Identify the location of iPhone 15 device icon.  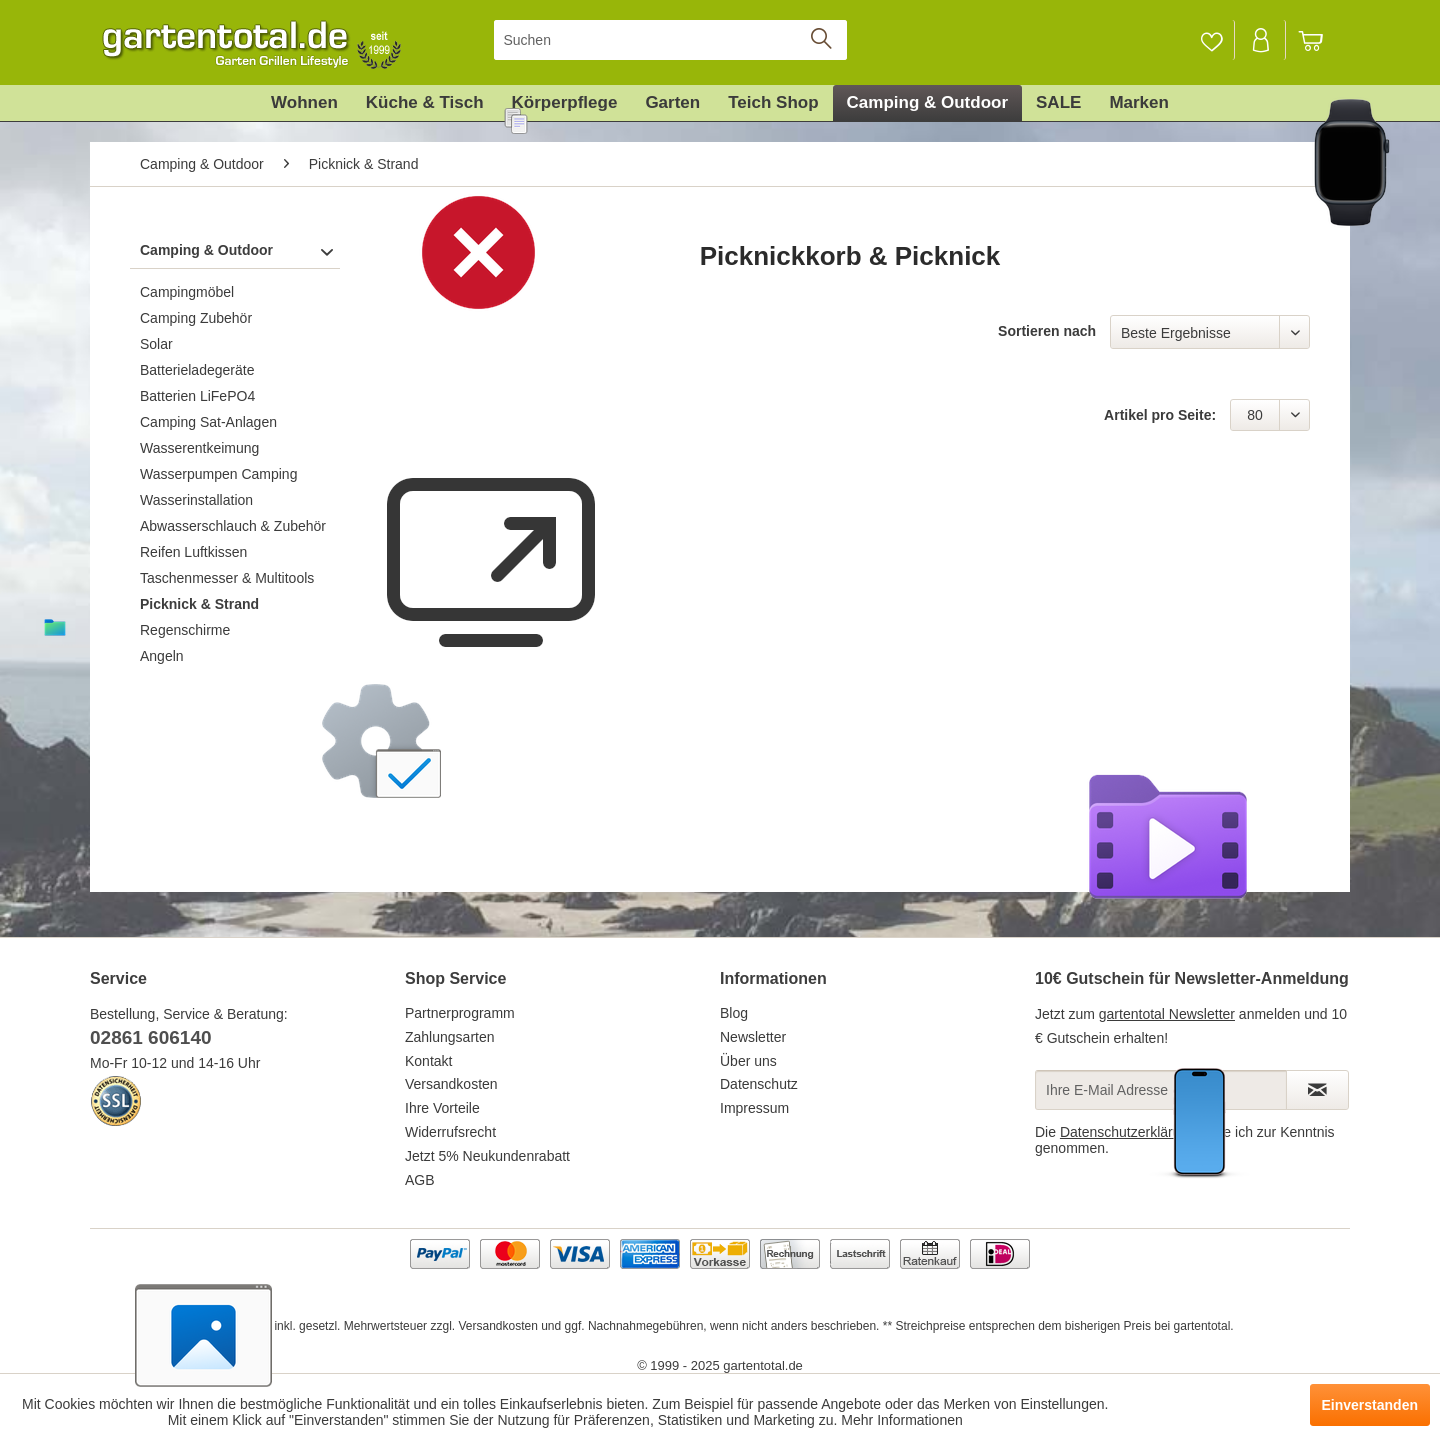
(1199, 1123).